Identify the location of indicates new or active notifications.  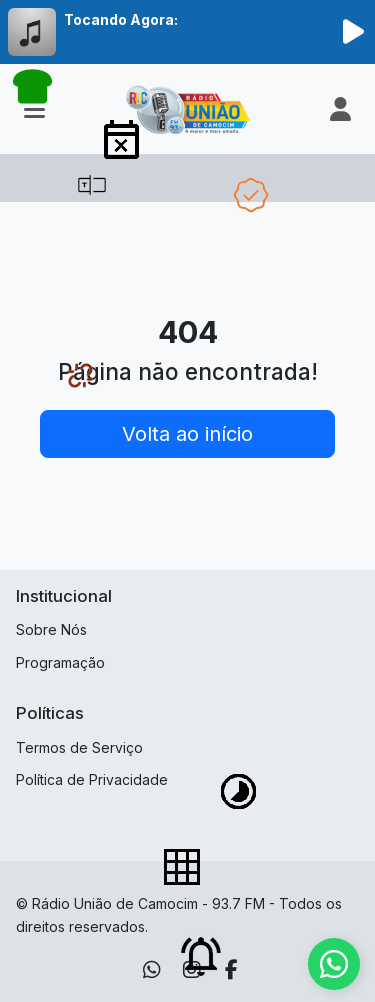
(201, 956).